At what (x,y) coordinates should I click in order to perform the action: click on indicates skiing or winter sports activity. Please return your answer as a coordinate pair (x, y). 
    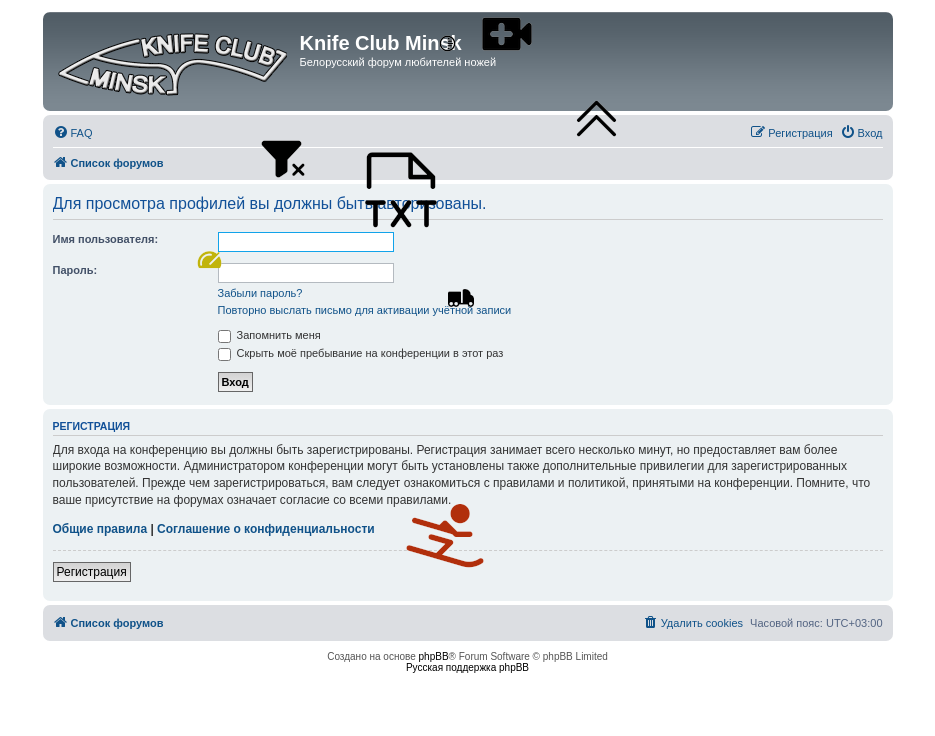
    Looking at the image, I should click on (445, 537).